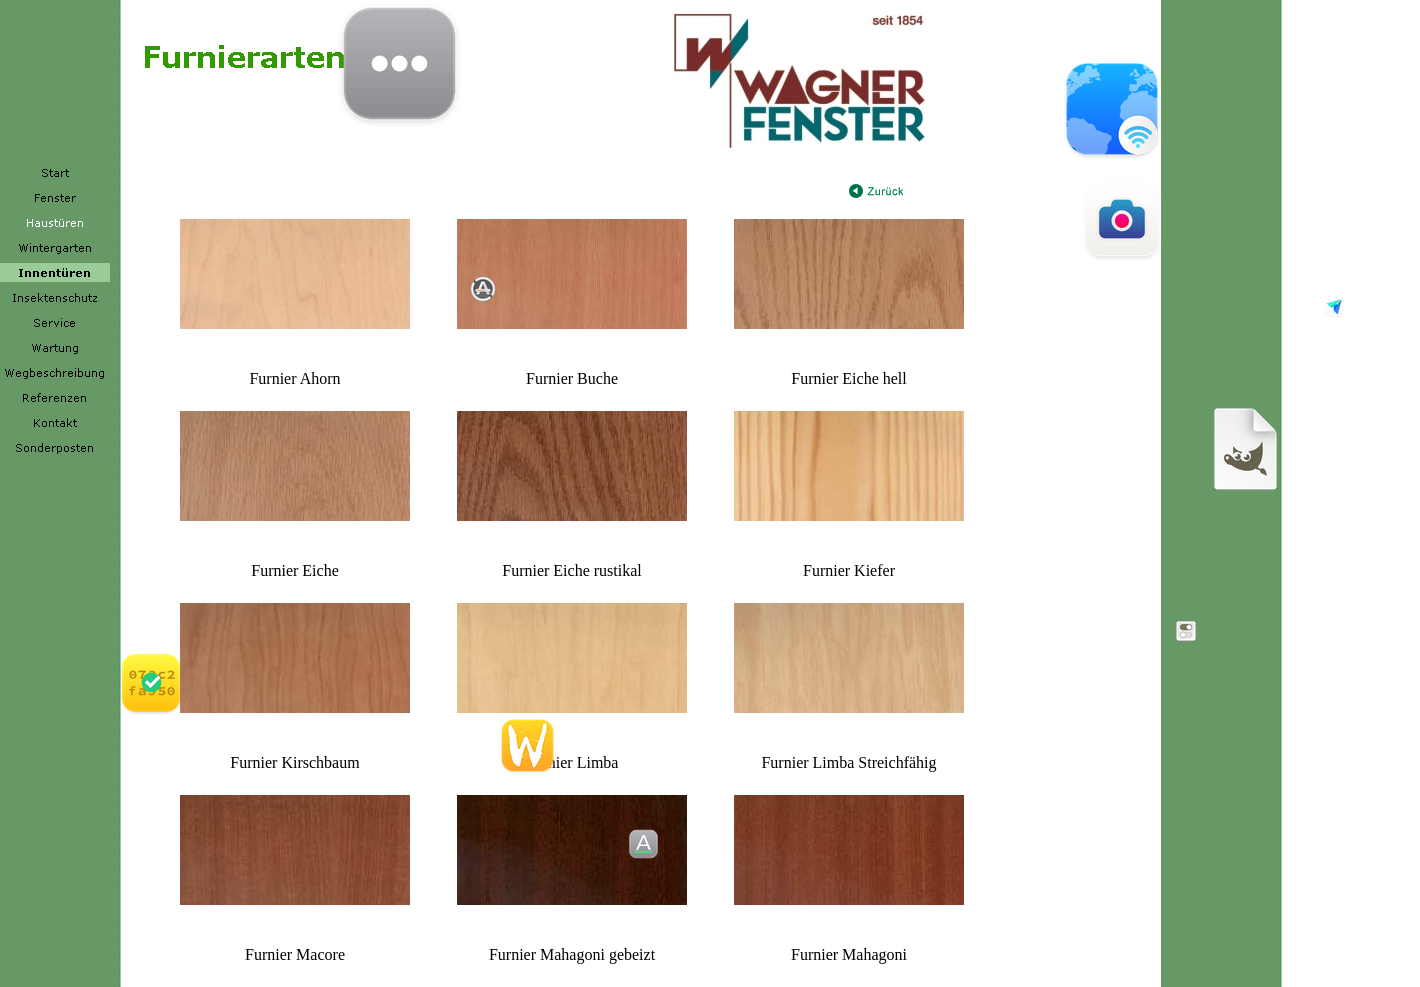 This screenshot has width=1420, height=987. Describe the element at coordinates (1112, 109) in the screenshot. I see `open knemo network monitoring app` at that location.